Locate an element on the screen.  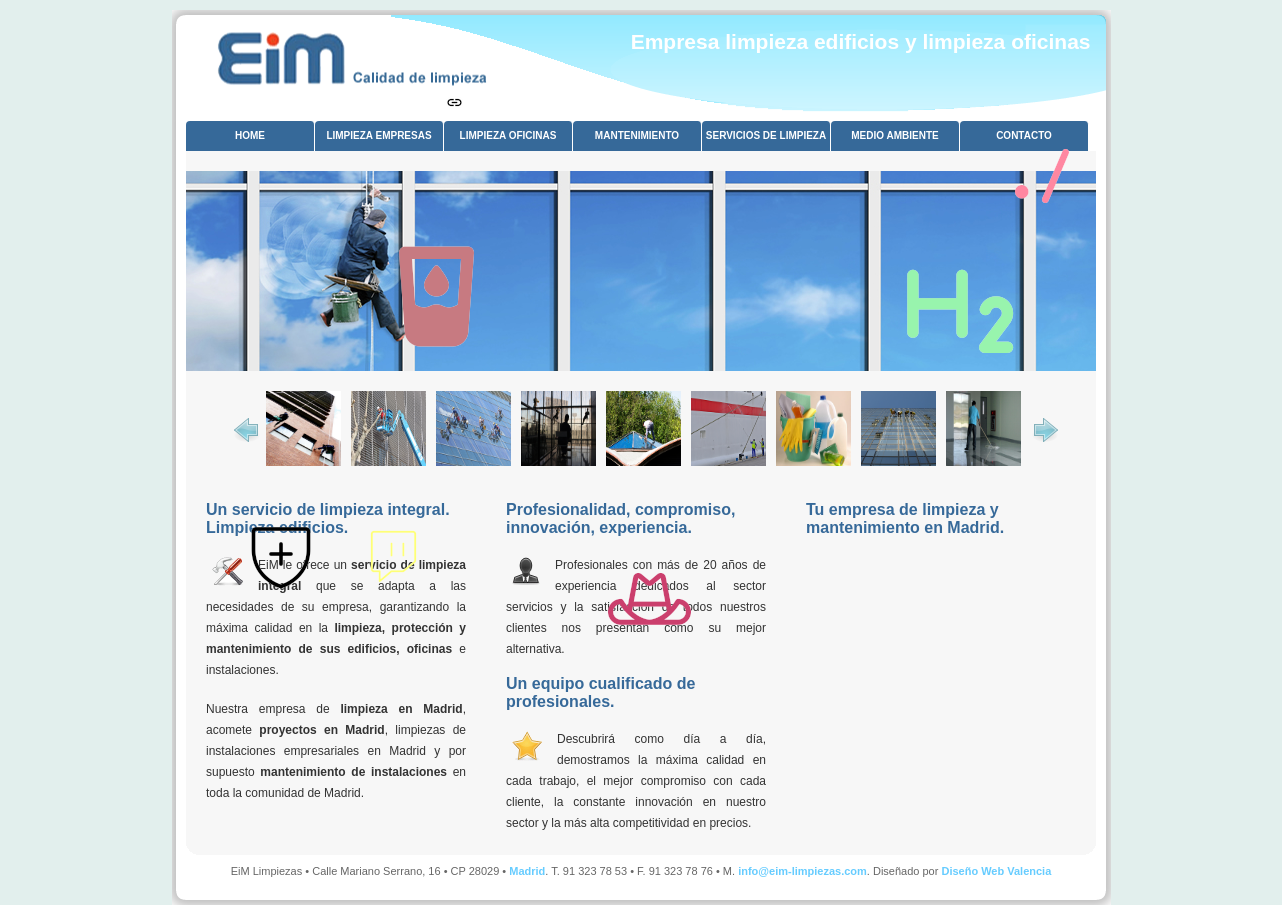
add new security protection is located at coordinates (281, 554).